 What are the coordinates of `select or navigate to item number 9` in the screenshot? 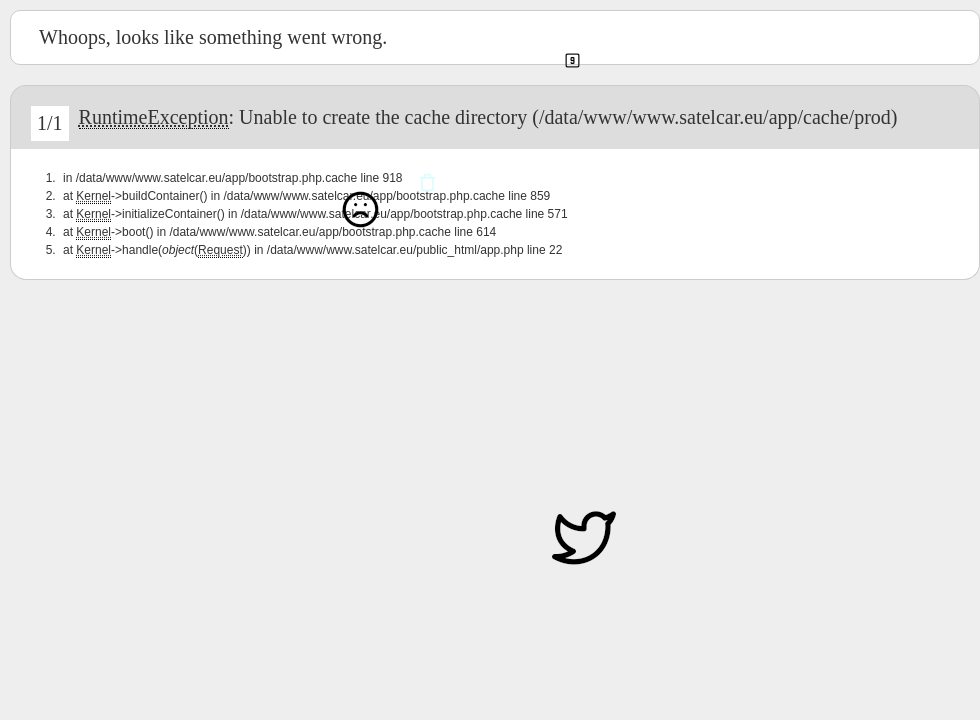 It's located at (572, 60).